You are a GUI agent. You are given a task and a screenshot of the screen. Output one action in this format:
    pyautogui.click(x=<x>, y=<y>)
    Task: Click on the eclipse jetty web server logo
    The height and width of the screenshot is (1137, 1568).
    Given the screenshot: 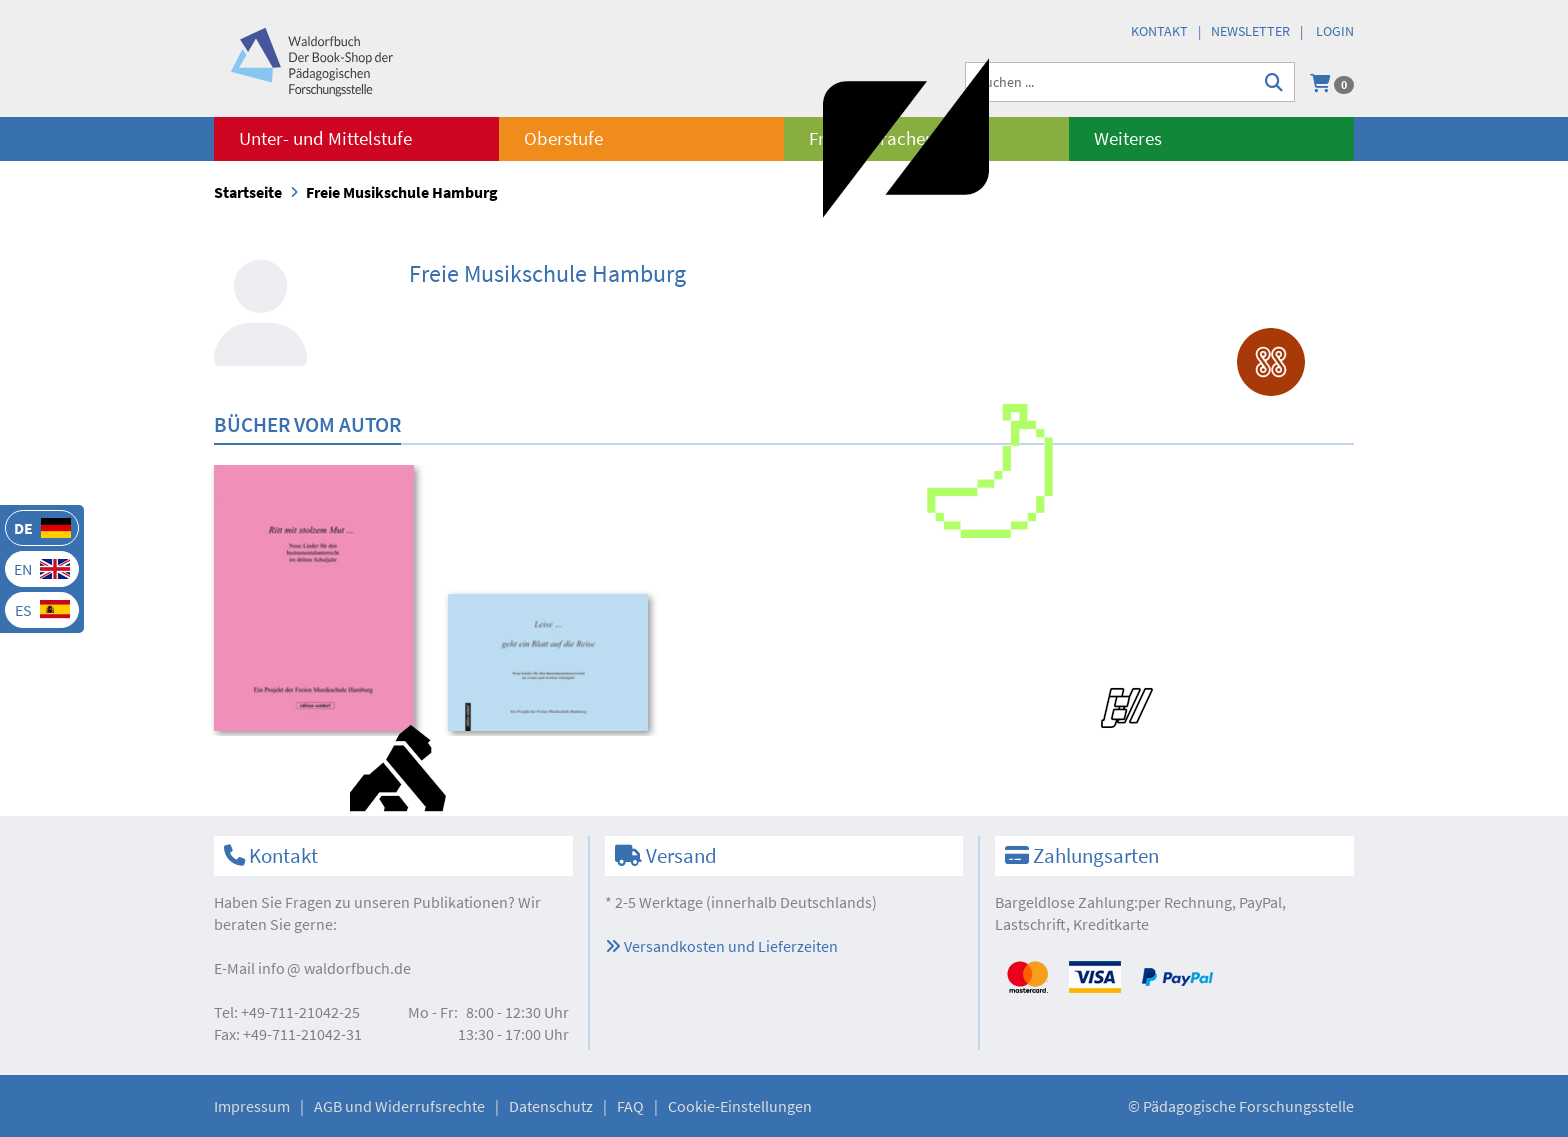 What is the action you would take?
    pyautogui.click(x=1127, y=708)
    